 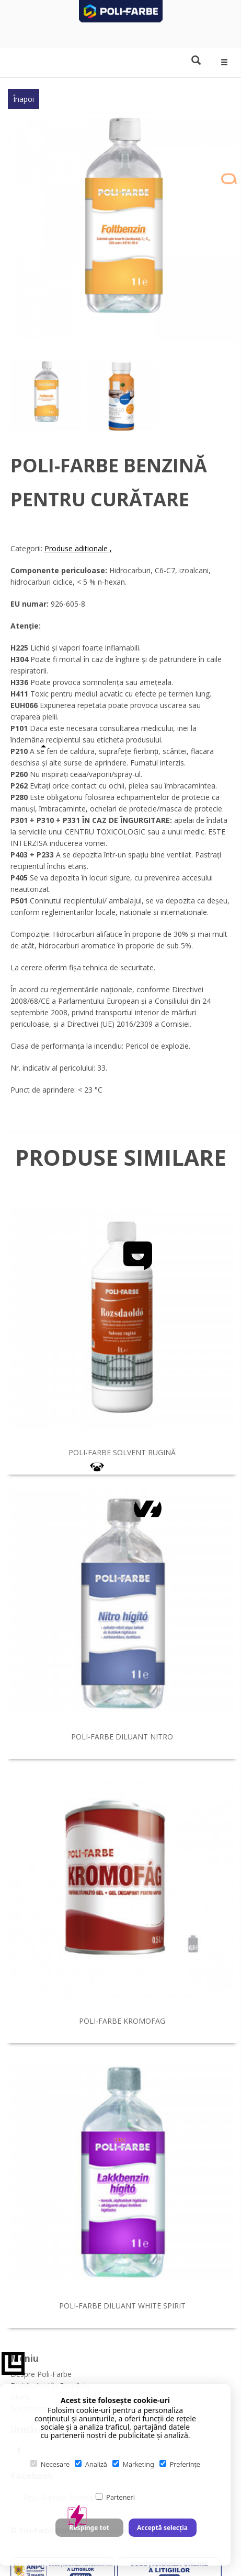 I want to click on cloudflare pages logo, so click(x=77, y=2516).